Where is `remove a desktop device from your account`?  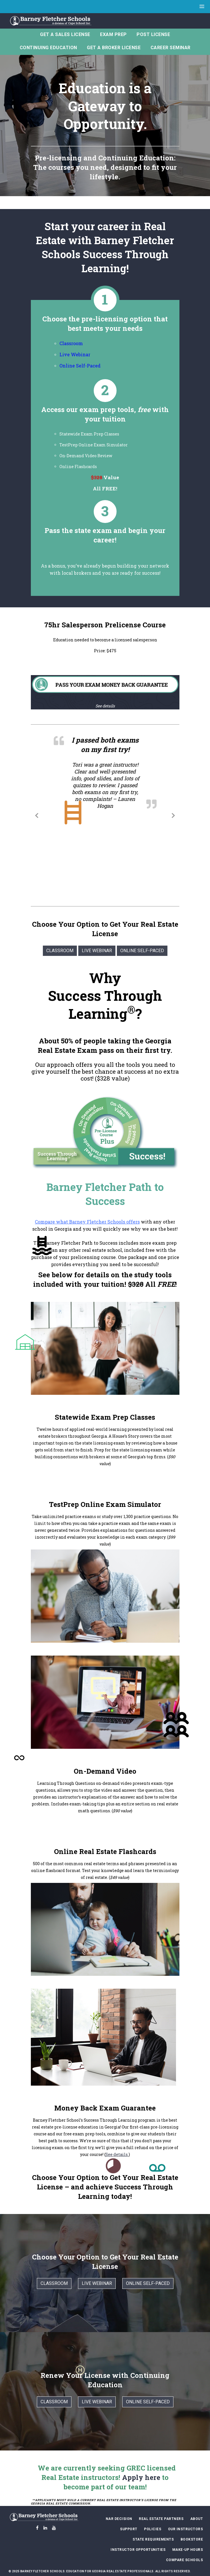
remove a desktop device from your account is located at coordinates (103, 1688).